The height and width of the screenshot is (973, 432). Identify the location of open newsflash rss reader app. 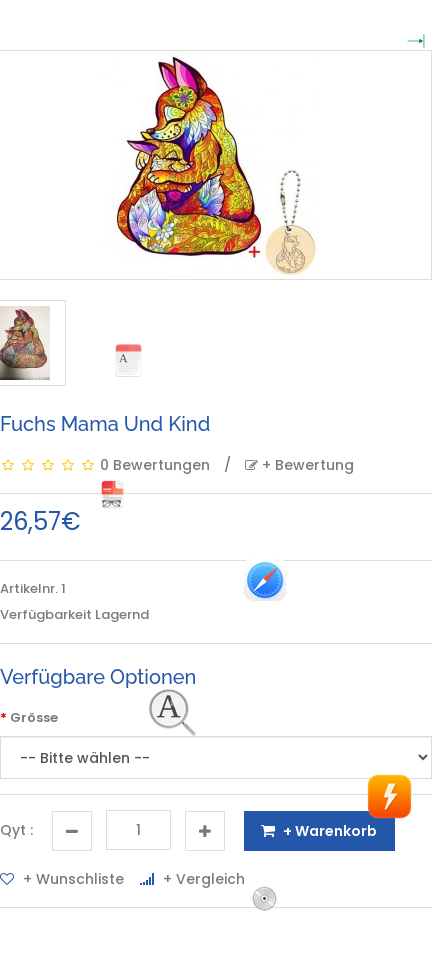
(389, 796).